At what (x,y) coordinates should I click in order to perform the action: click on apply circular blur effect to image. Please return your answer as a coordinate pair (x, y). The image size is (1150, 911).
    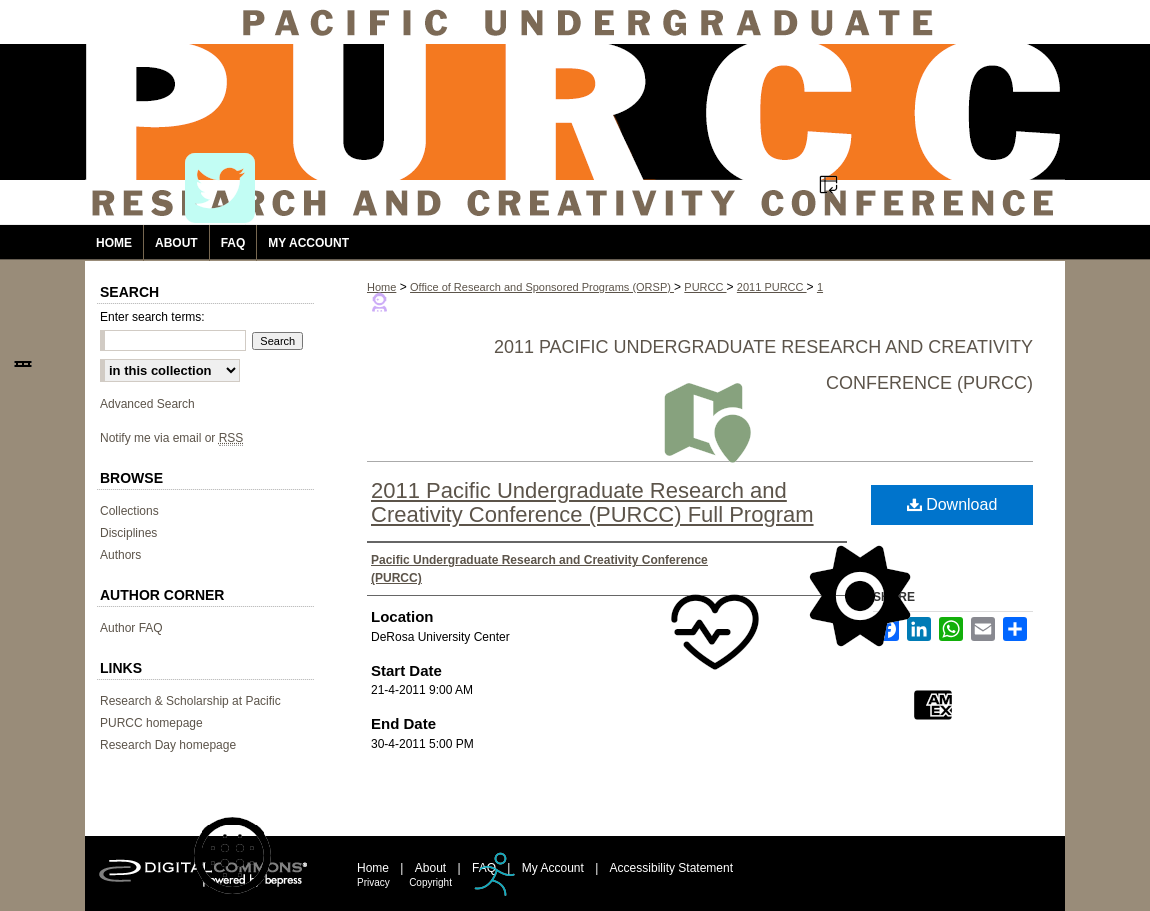
    Looking at the image, I should click on (232, 855).